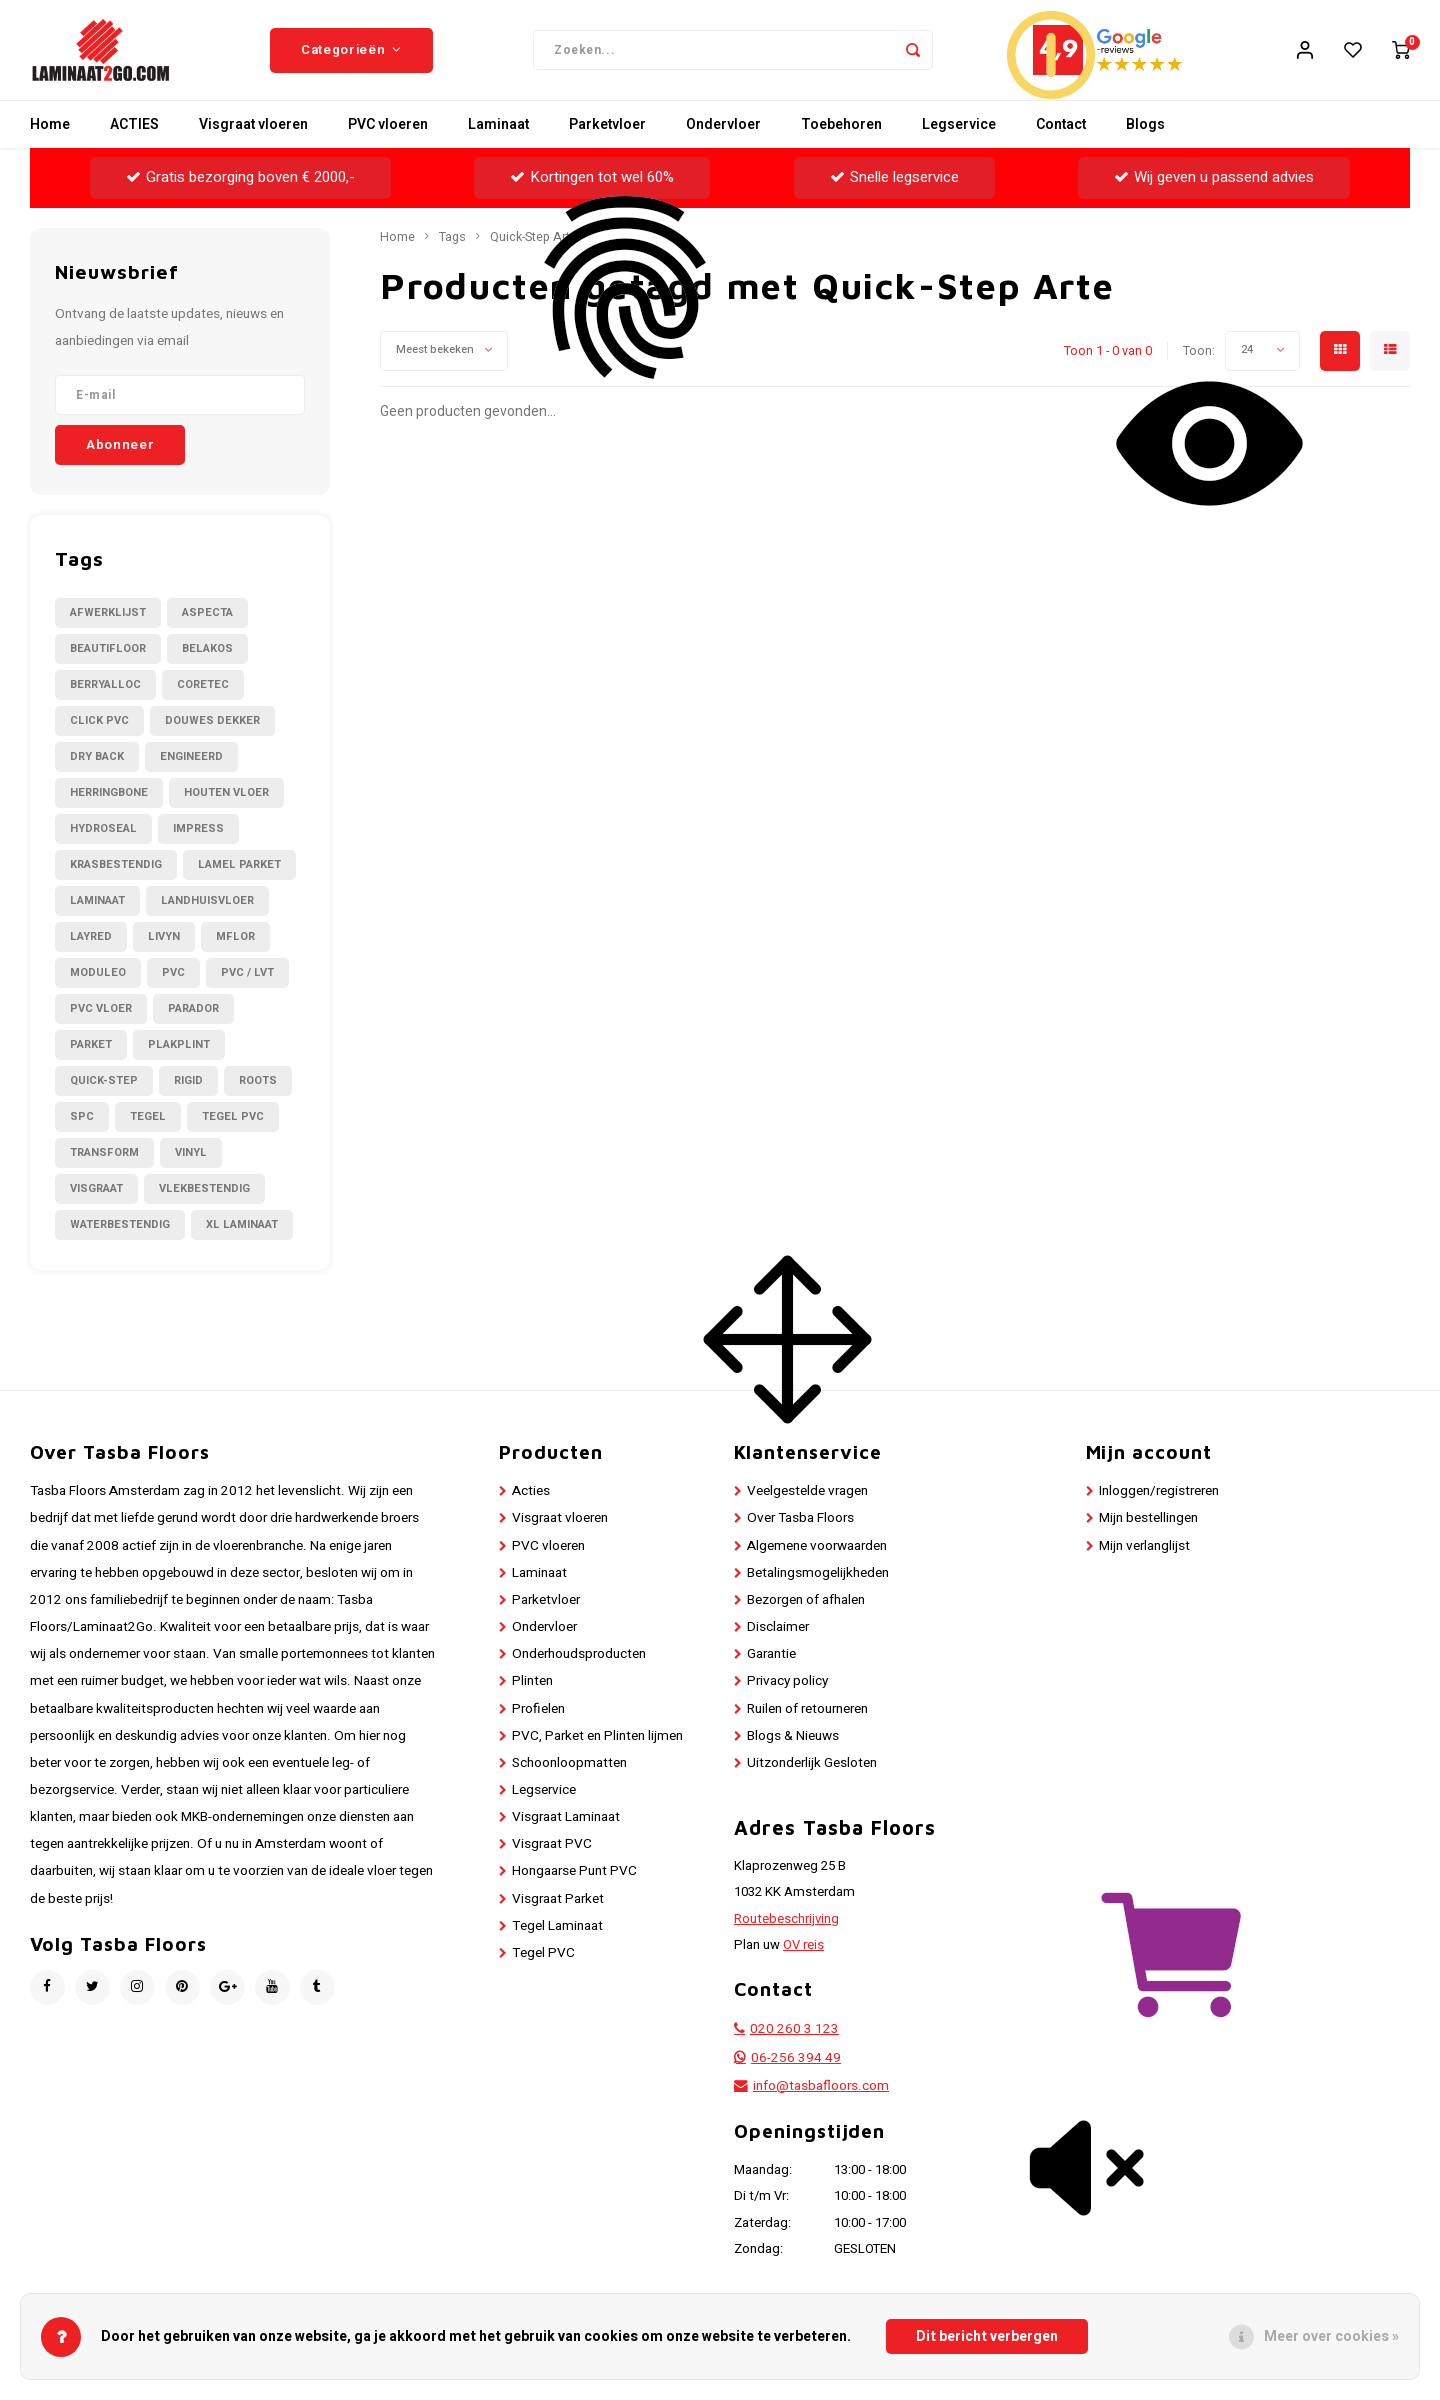  I want to click on mute audio or sound, so click(1091, 2168).